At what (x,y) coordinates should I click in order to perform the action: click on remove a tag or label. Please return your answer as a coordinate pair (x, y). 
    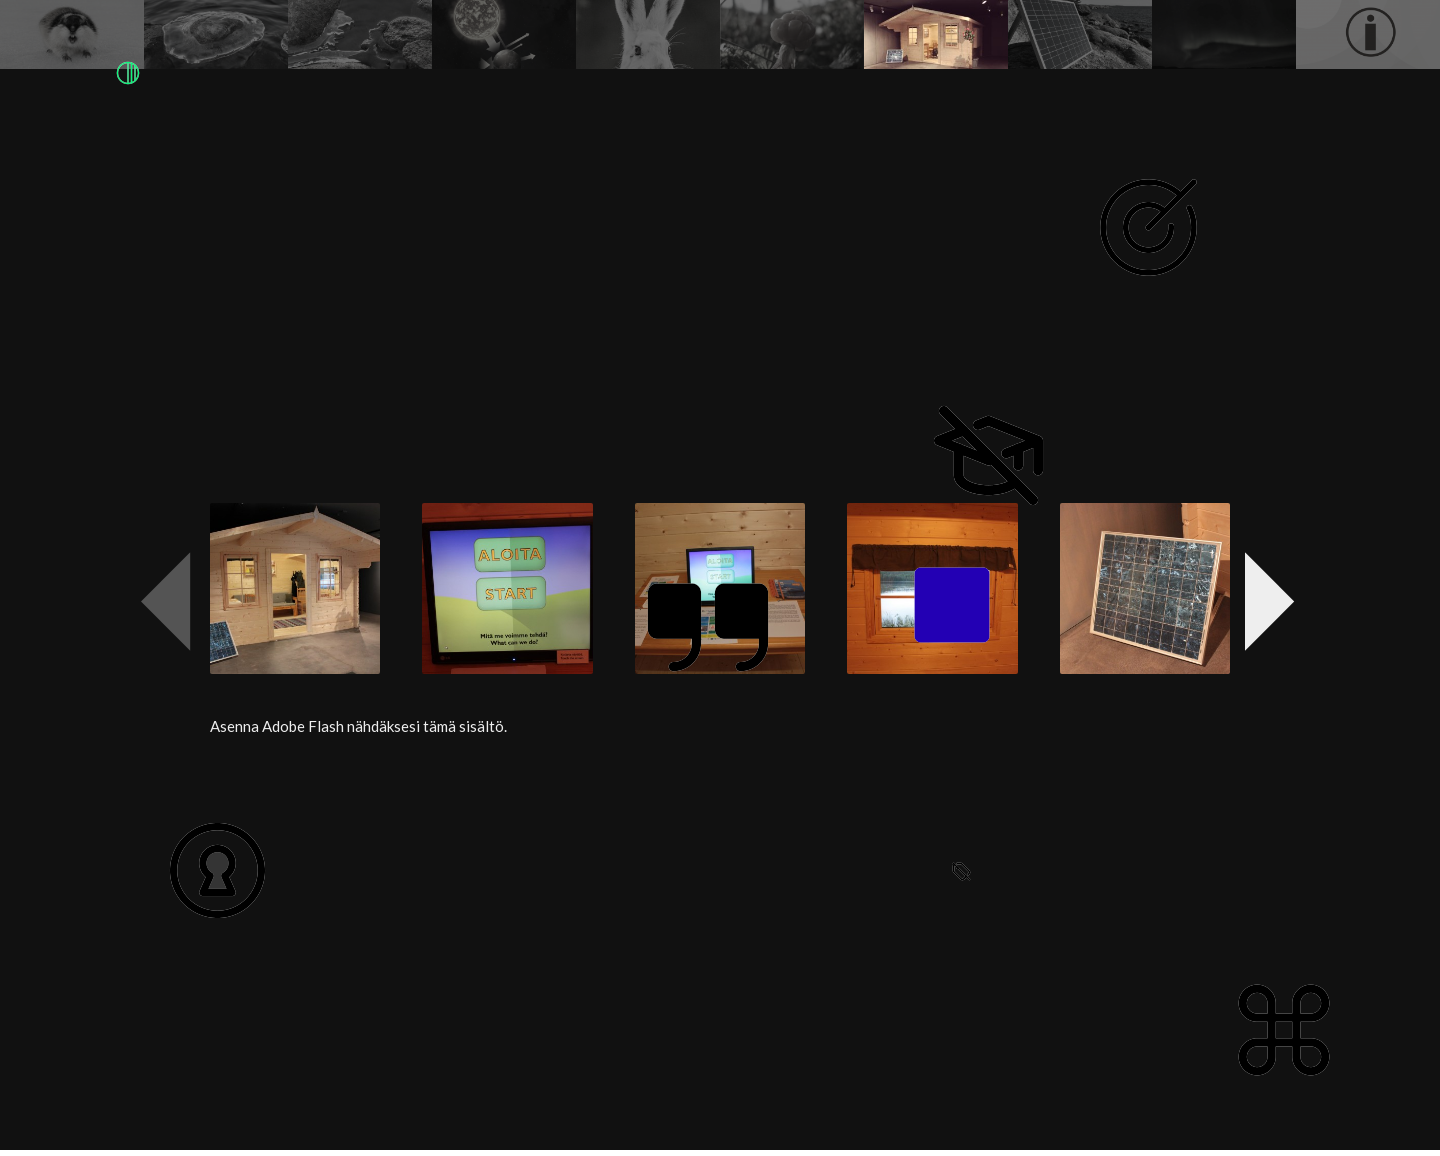
    Looking at the image, I should click on (961, 871).